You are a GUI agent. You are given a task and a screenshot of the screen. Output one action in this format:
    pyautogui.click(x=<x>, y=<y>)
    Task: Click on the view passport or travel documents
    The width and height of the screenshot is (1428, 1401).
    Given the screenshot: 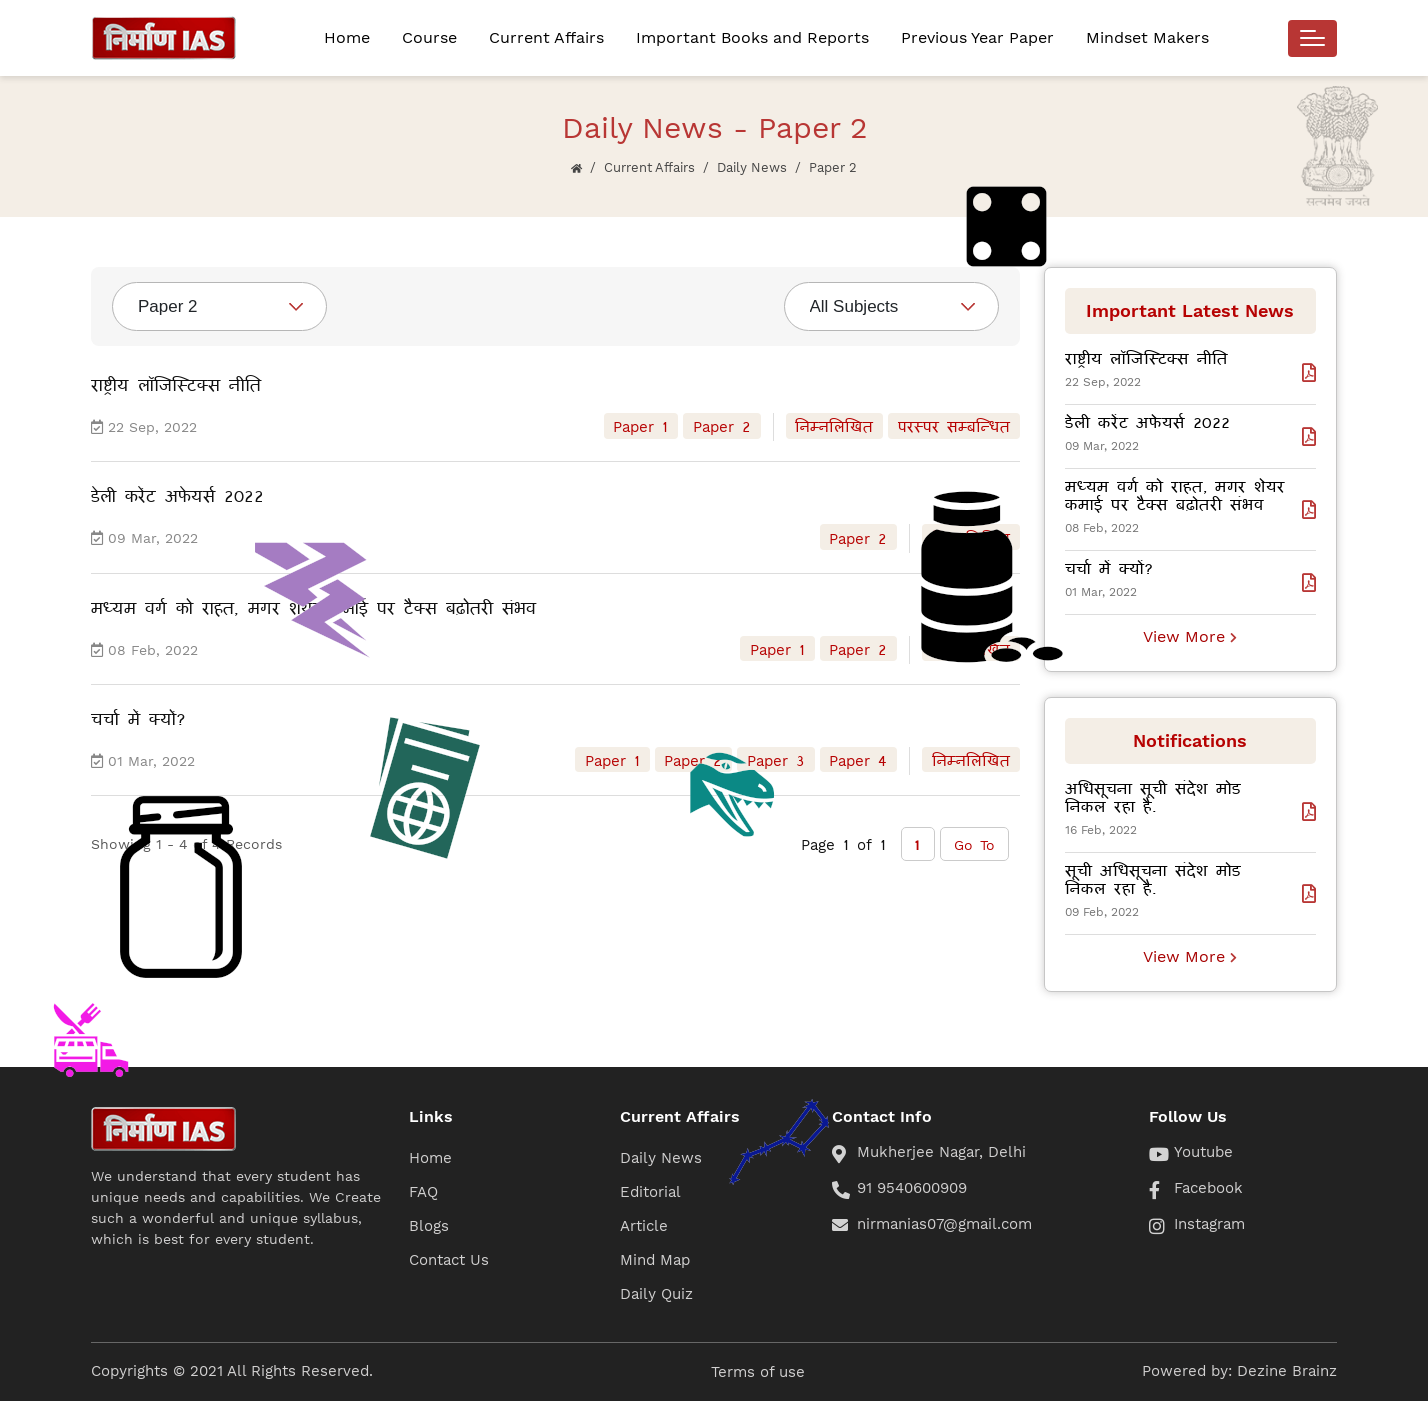 What is the action you would take?
    pyautogui.click(x=425, y=788)
    